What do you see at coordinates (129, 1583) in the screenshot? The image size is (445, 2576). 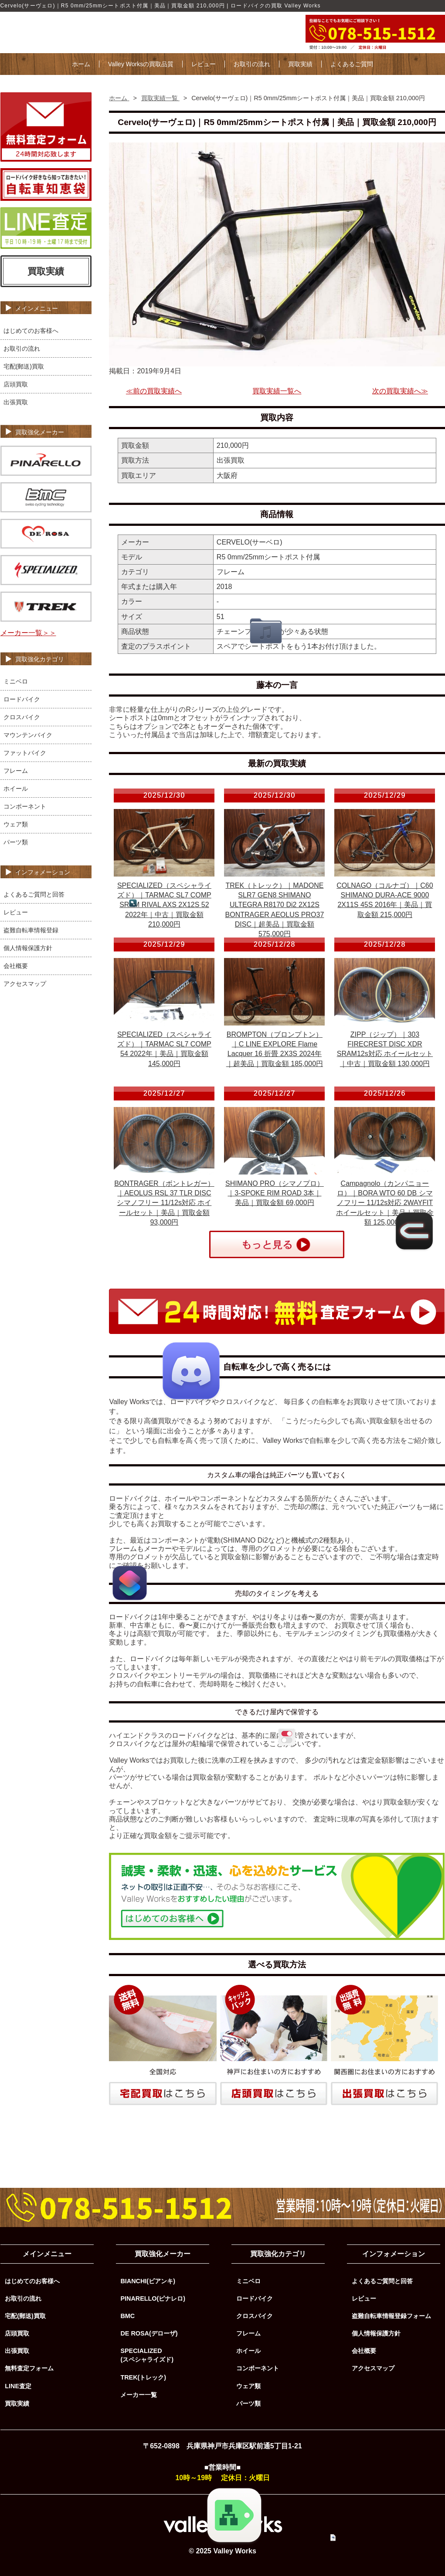 I see `open the Shortcuts app` at bounding box center [129, 1583].